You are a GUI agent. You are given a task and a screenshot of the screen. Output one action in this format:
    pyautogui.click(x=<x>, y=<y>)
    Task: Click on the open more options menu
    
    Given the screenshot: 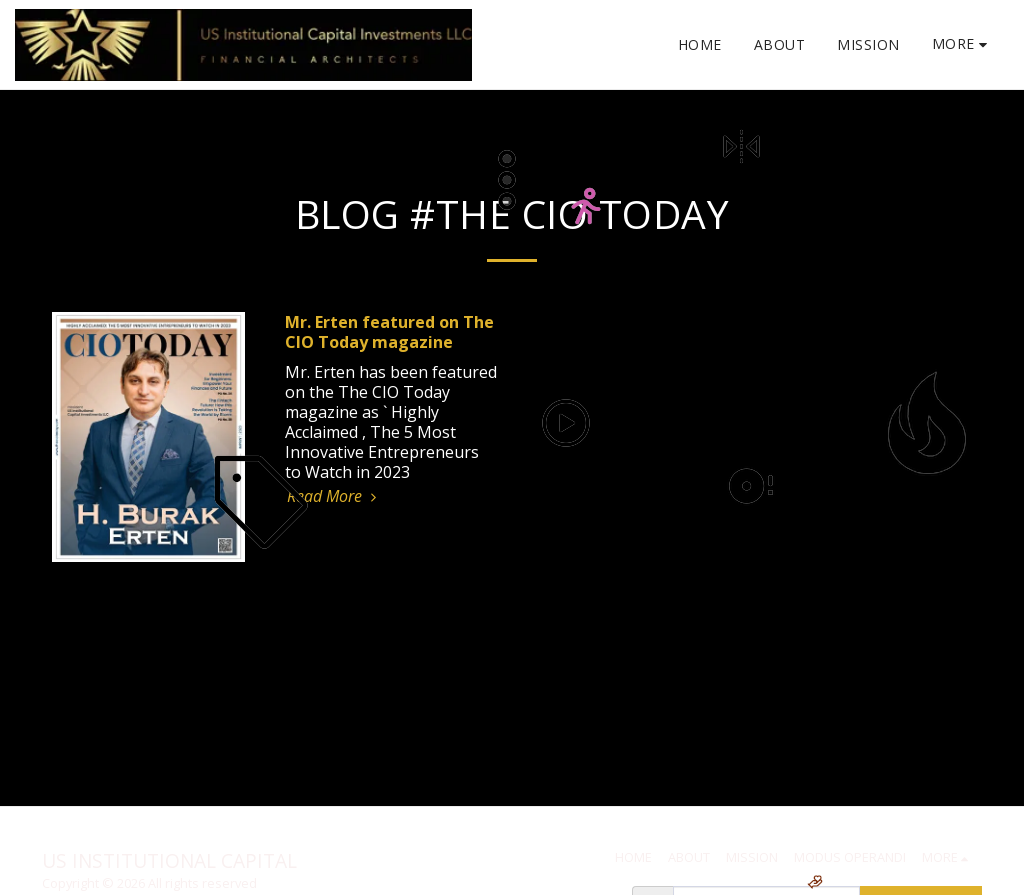 What is the action you would take?
    pyautogui.click(x=507, y=180)
    